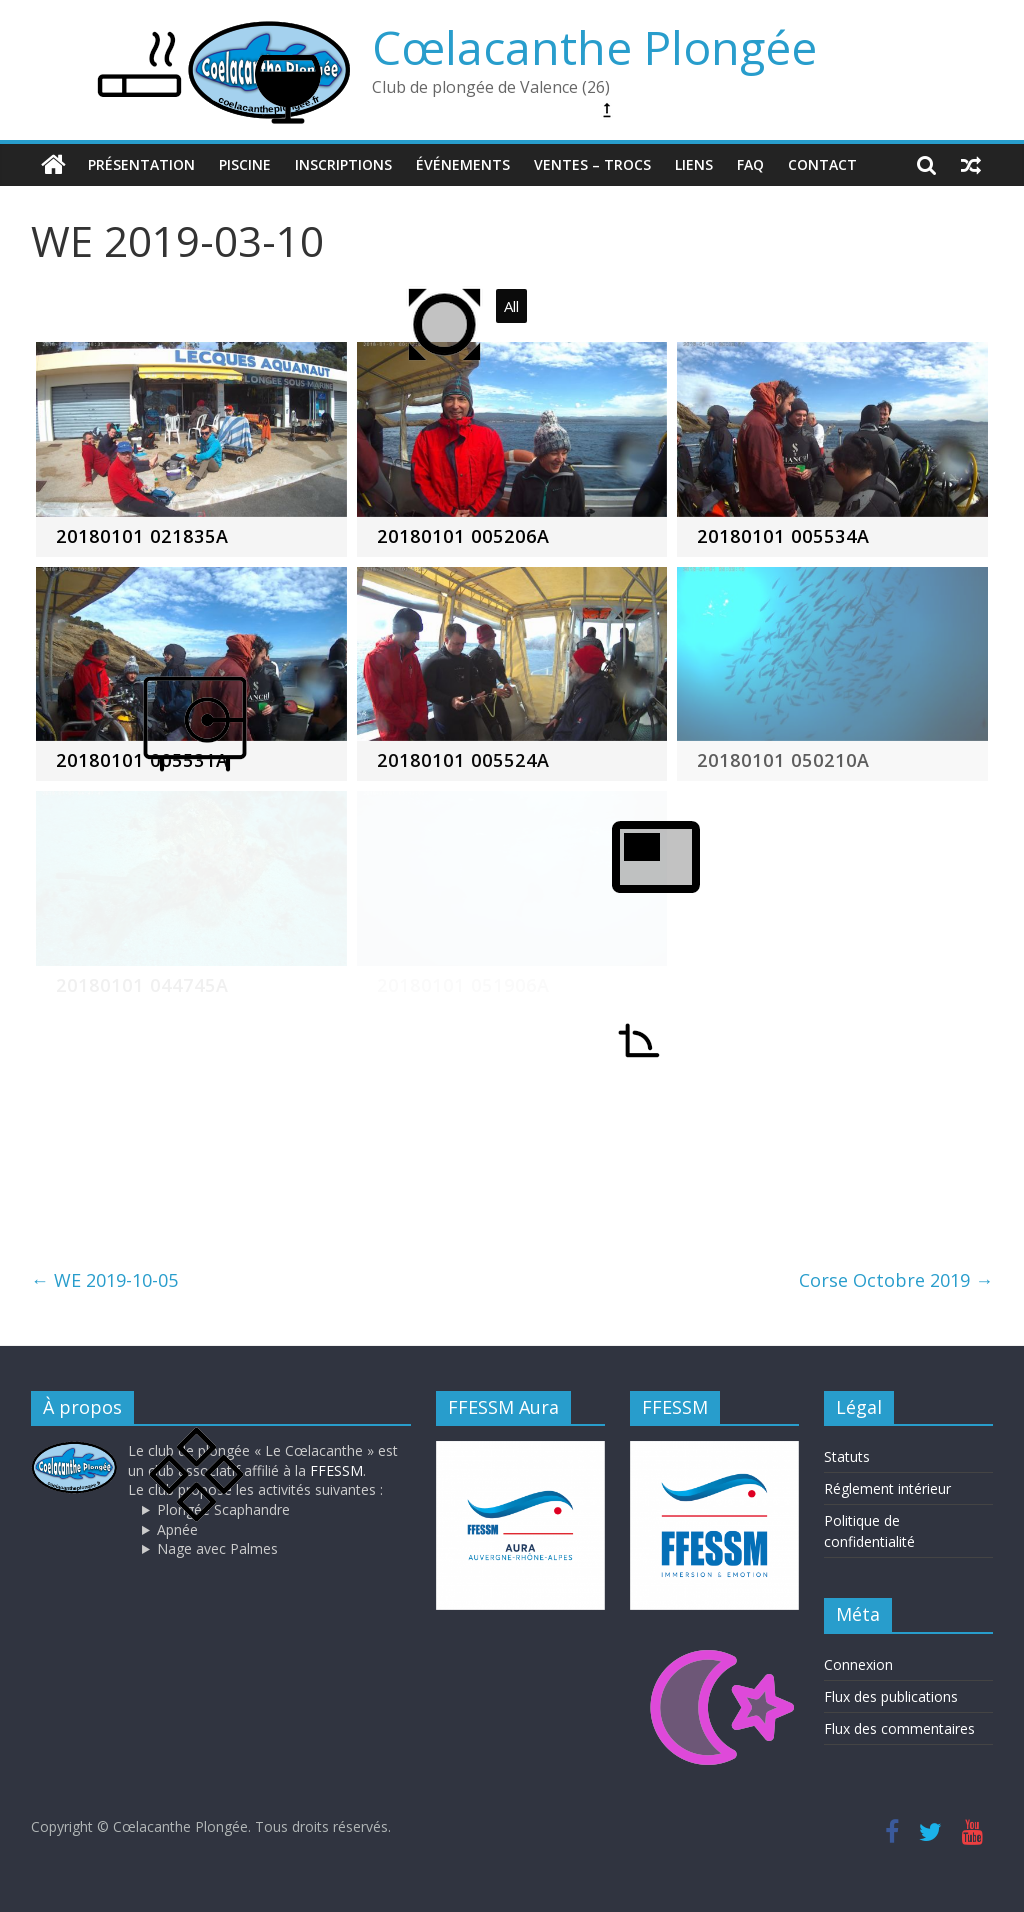  What do you see at coordinates (139, 73) in the screenshot?
I see `indicates a designated smoking area` at bounding box center [139, 73].